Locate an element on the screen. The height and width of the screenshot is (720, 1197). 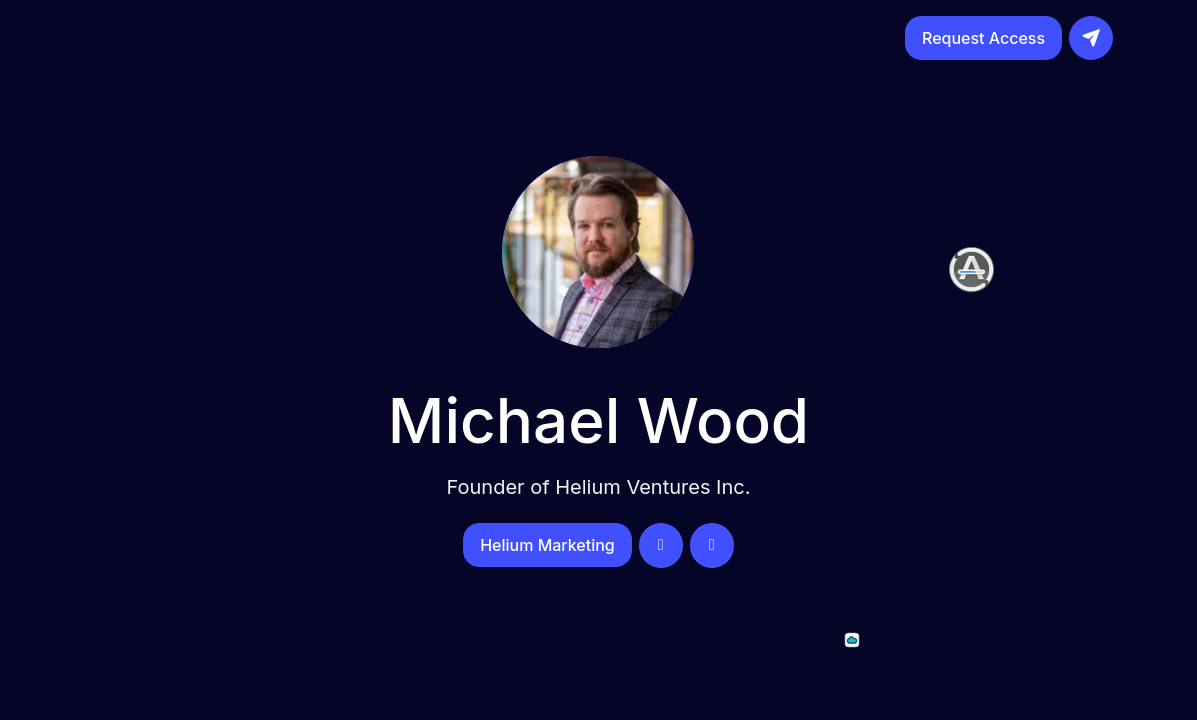
open the software update manager is located at coordinates (971, 269).